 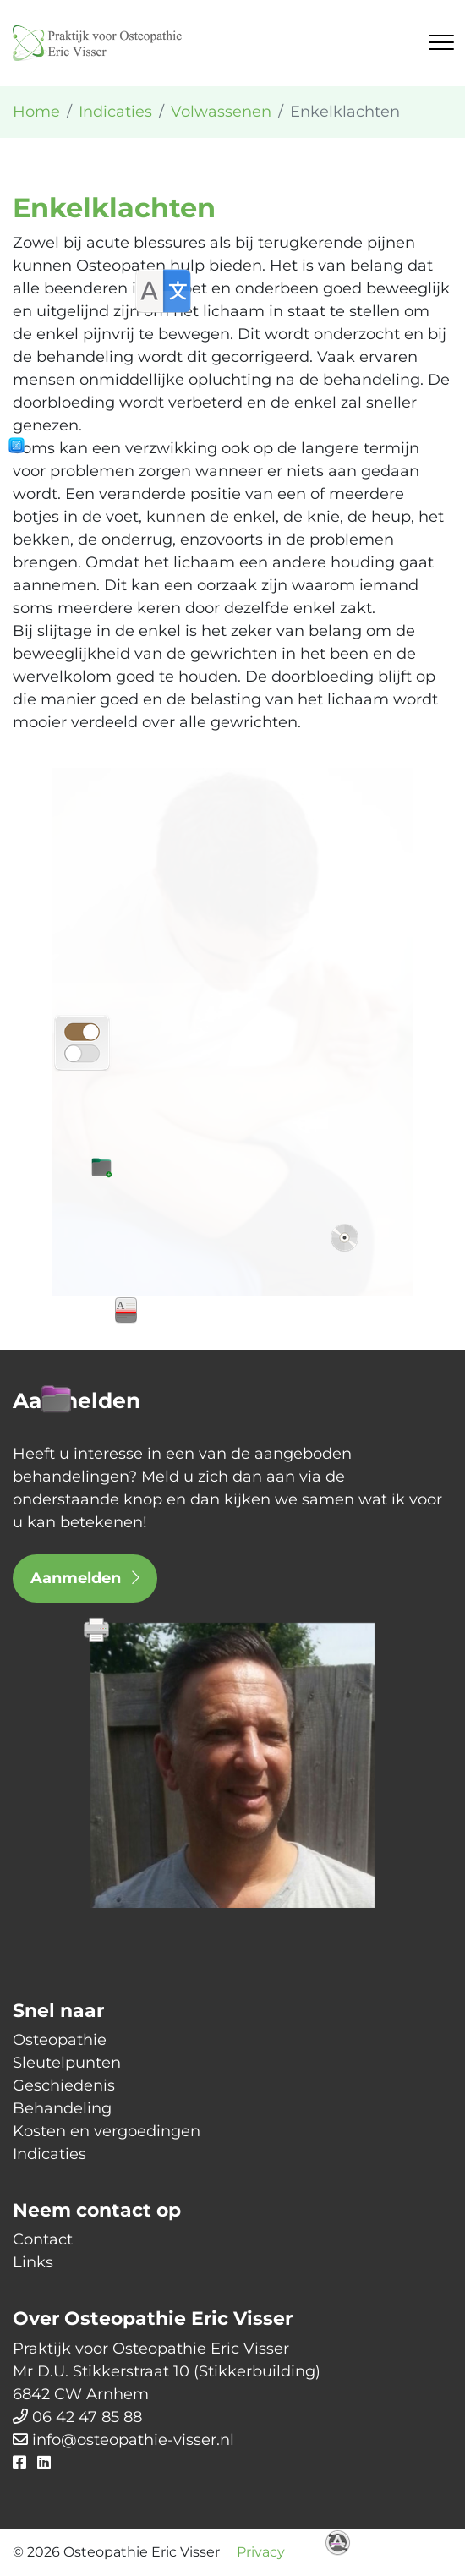 What do you see at coordinates (56, 1398) in the screenshot?
I see `open folder containing files` at bounding box center [56, 1398].